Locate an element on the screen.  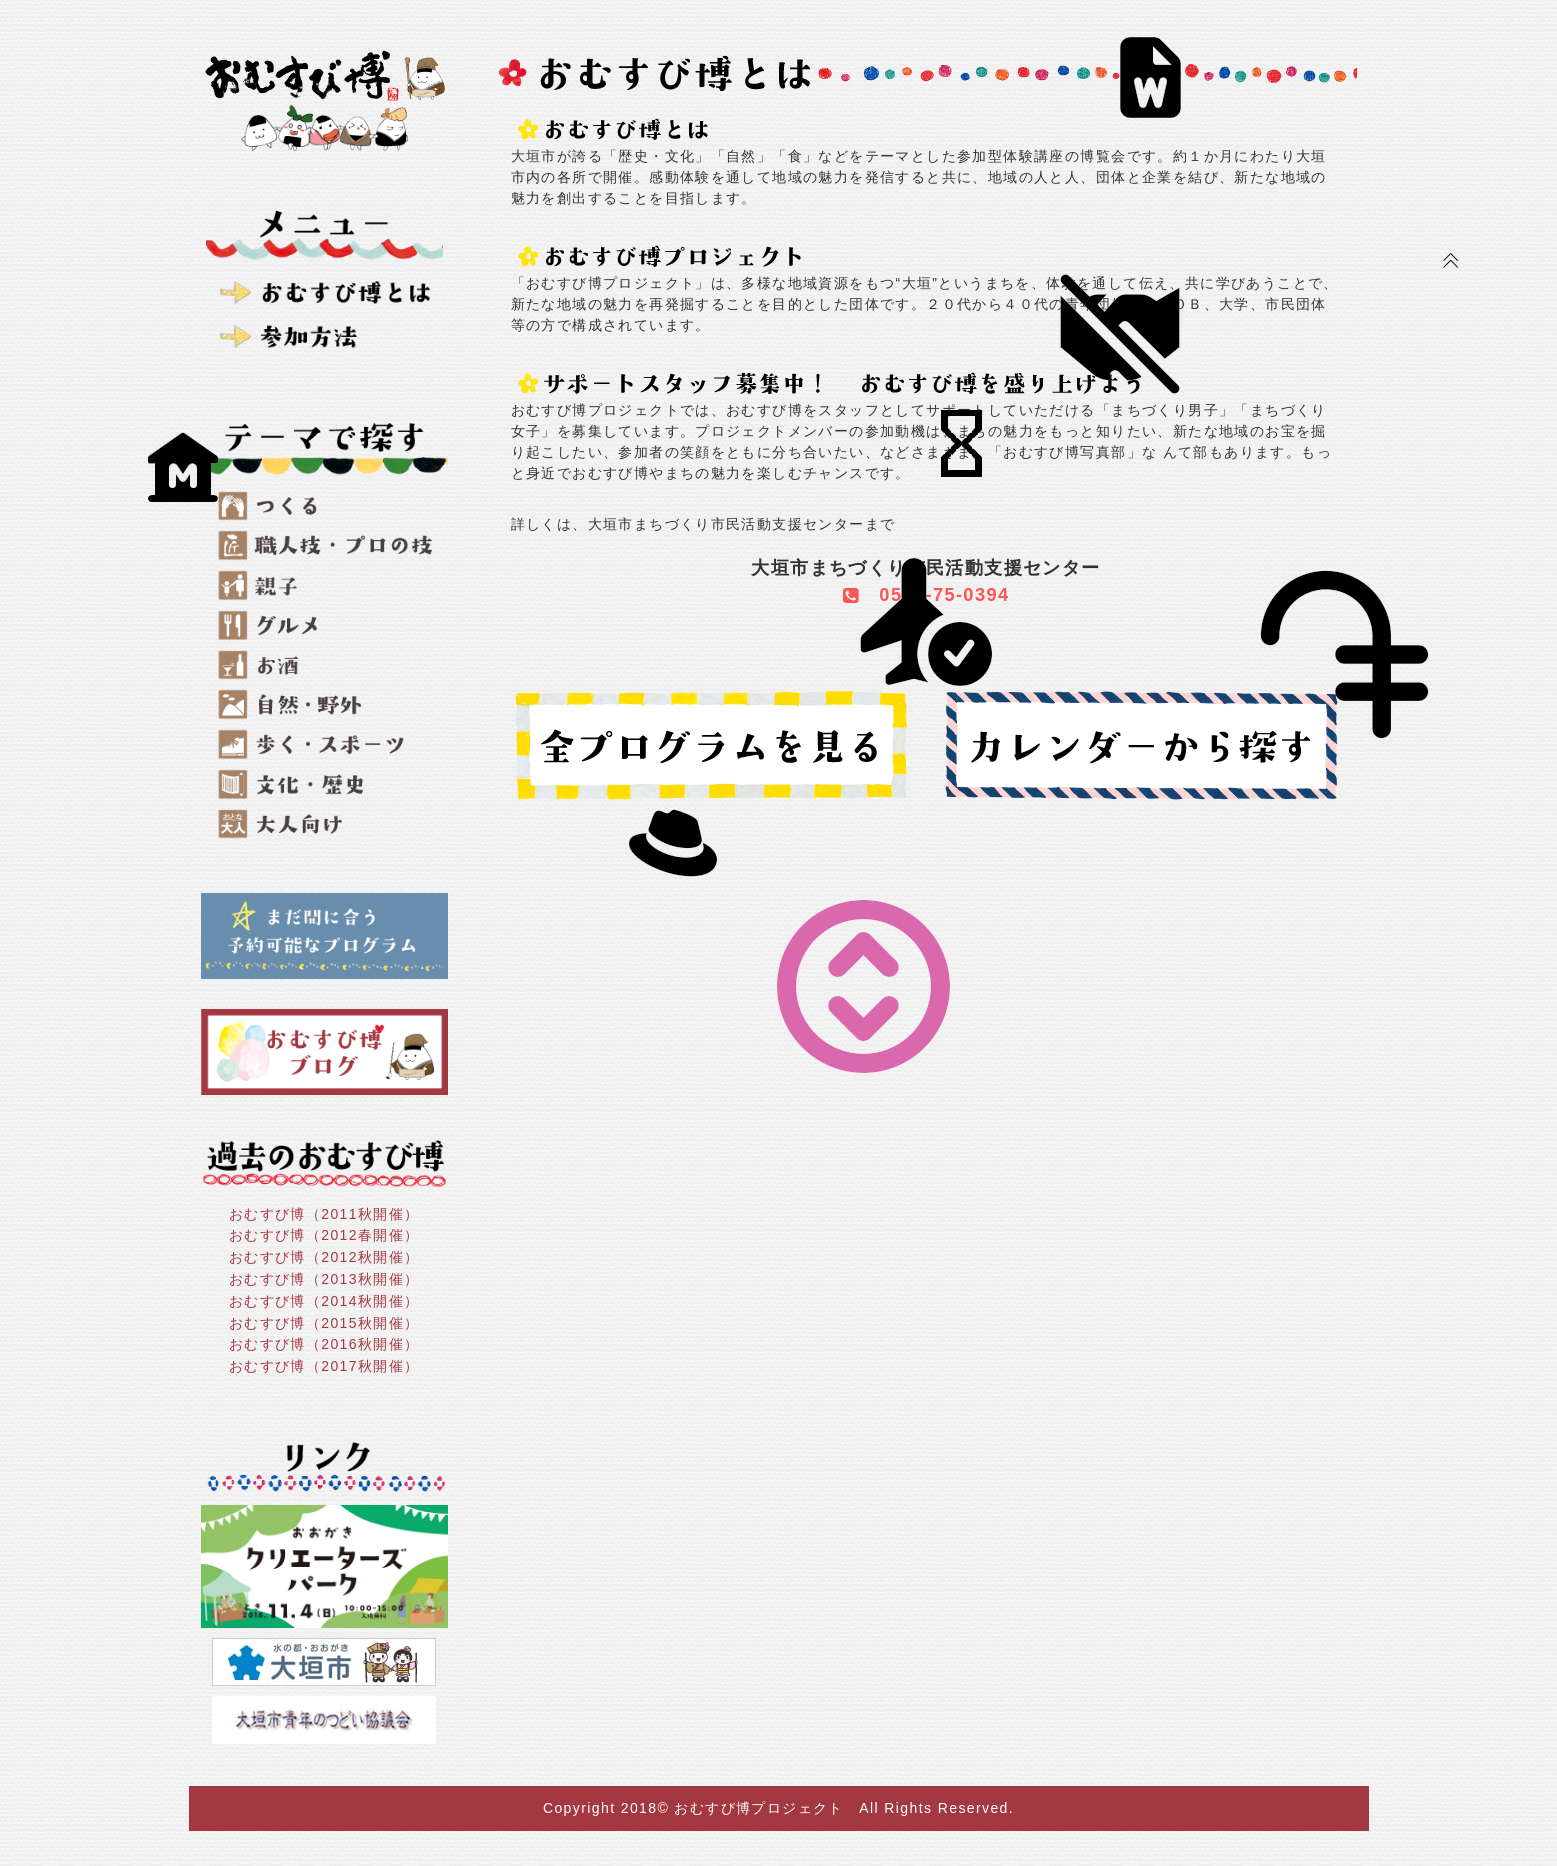
open a Microsoft Word document is located at coordinates (1150, 77).